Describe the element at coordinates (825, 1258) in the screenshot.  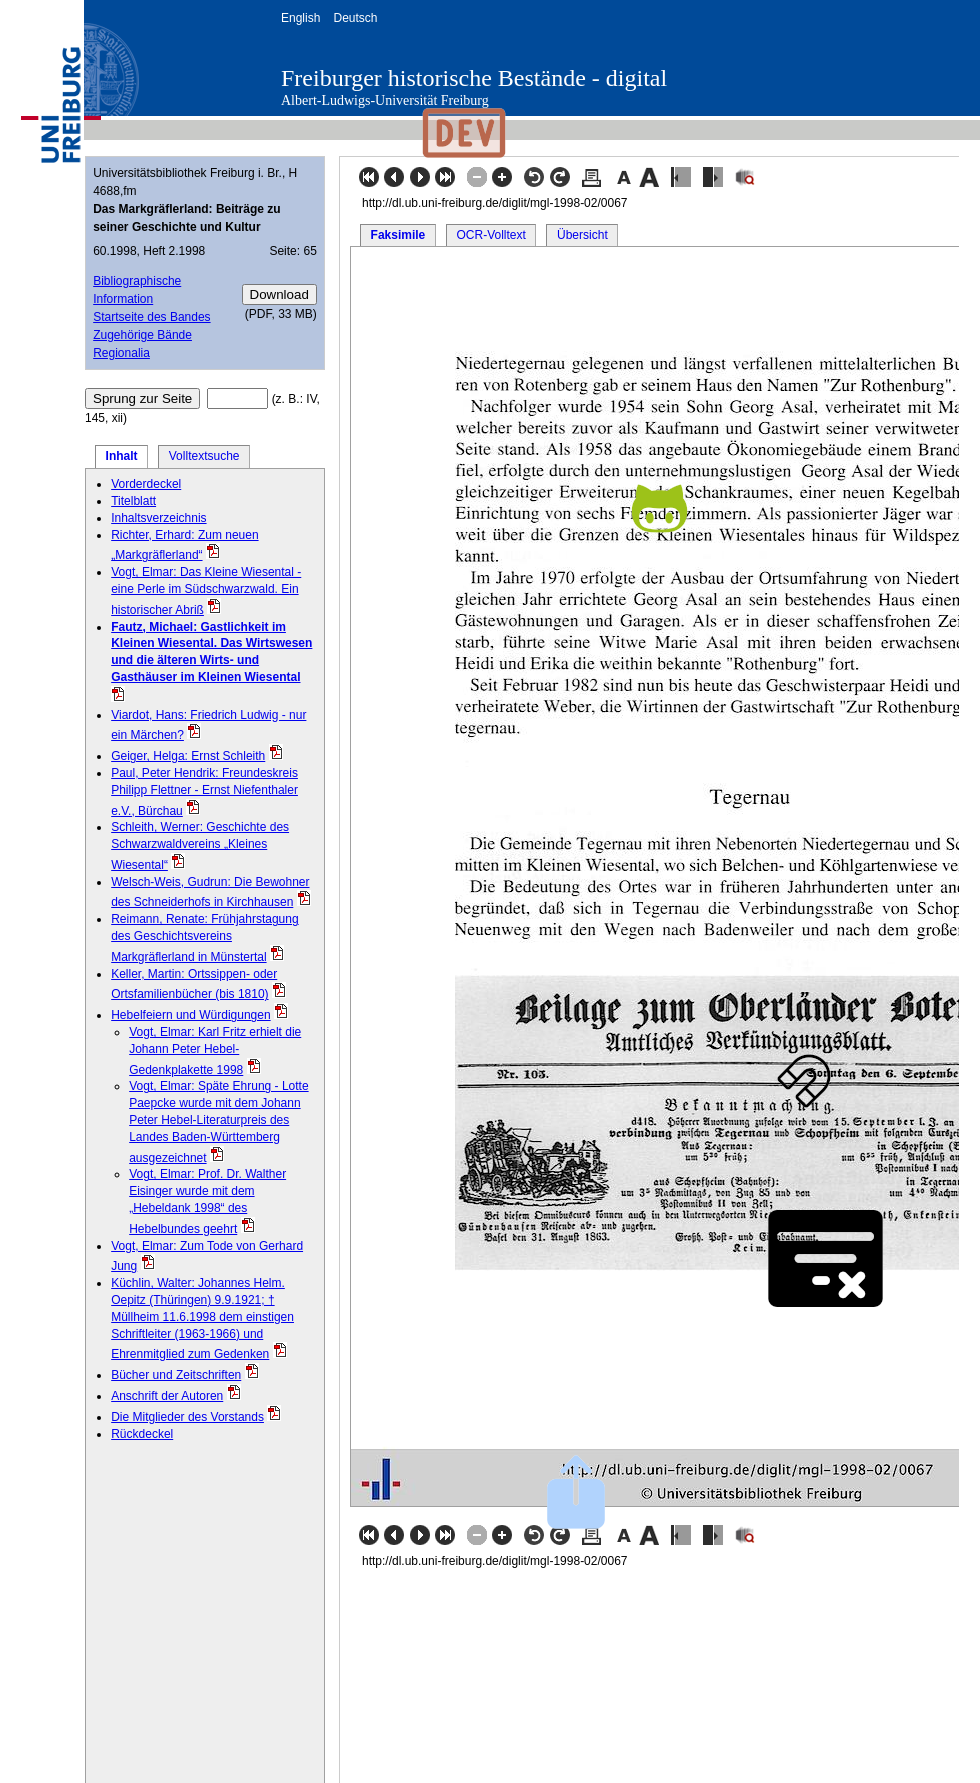
I see `clear all active filters` at that location.